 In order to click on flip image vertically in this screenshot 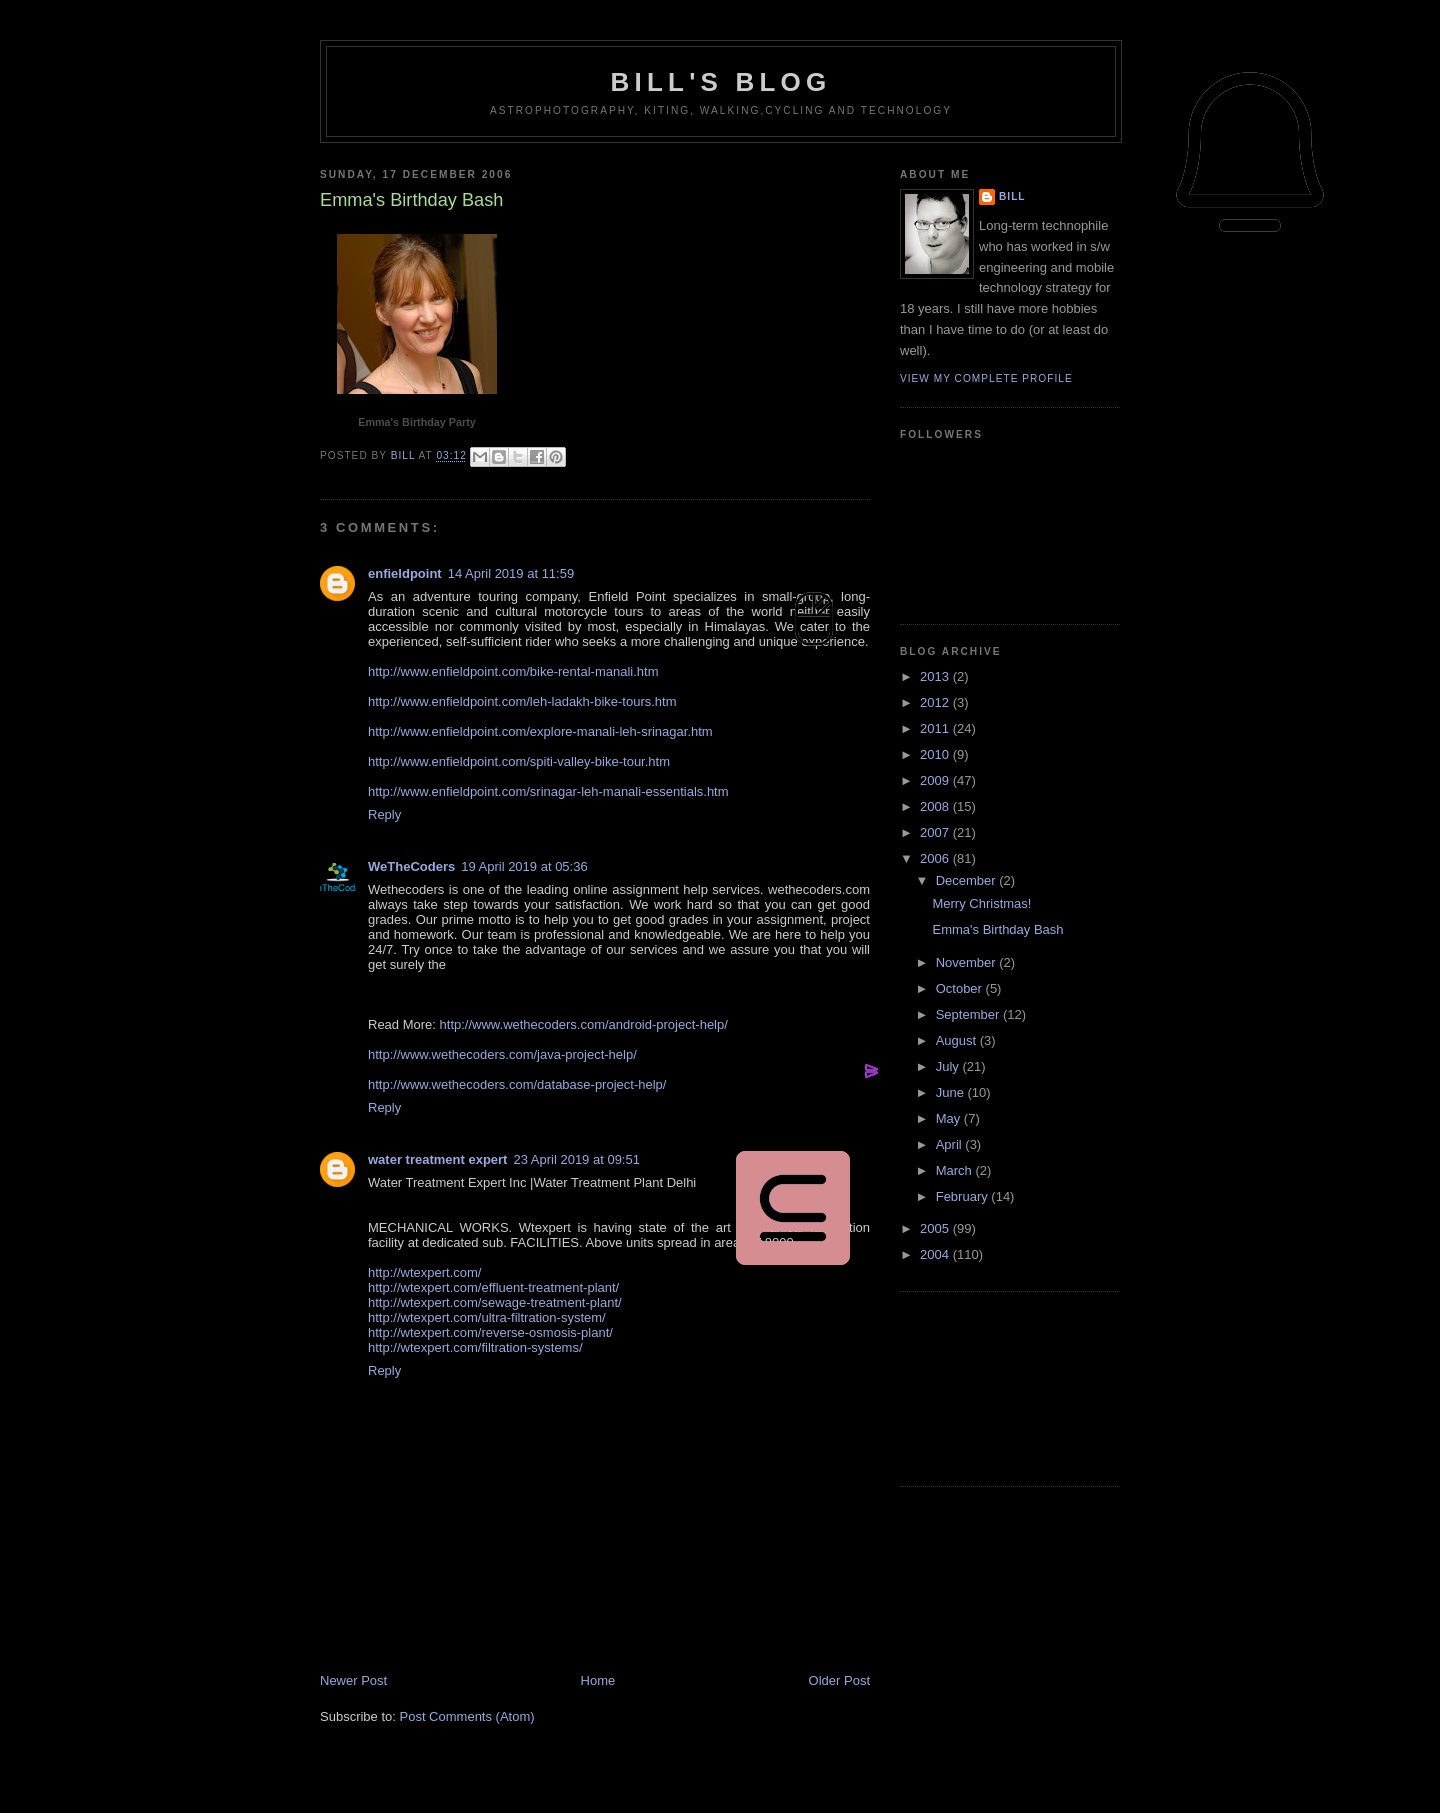, I will do `click(871, 1071)`.